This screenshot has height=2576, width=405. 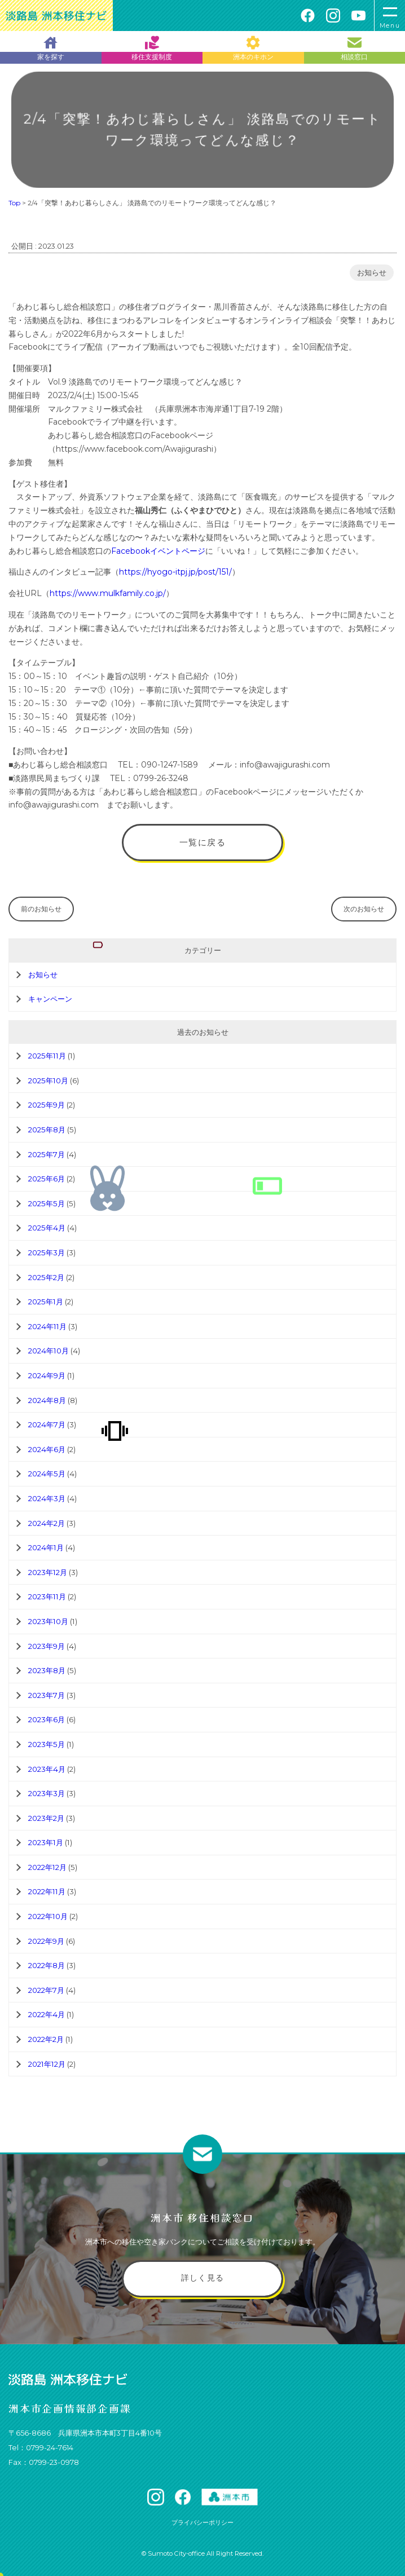 I want to click on access pet or animal-related features, so click(x=107, y=1189).